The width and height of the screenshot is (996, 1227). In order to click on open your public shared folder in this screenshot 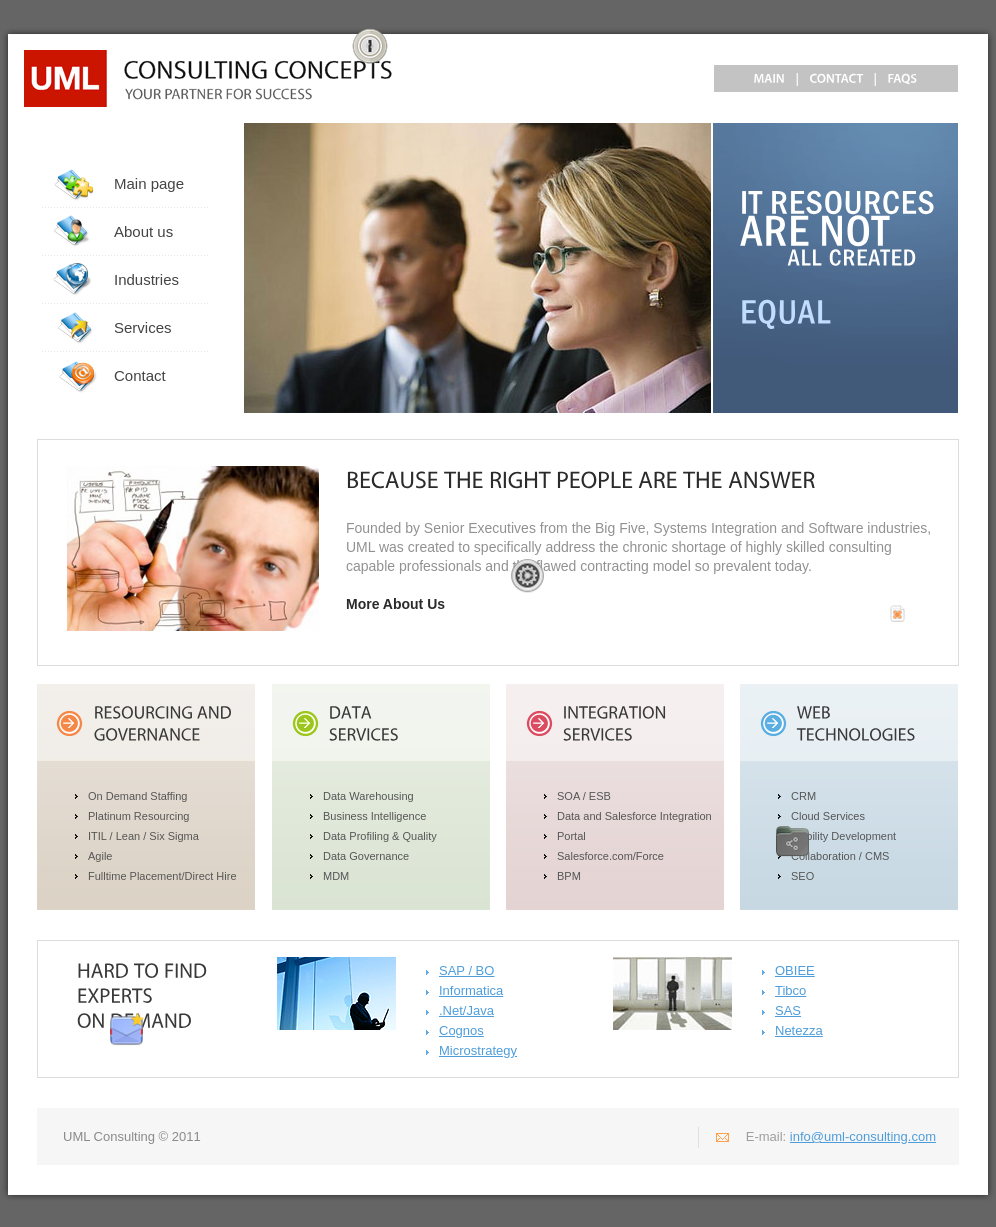, I will do `click(792, 840)`.